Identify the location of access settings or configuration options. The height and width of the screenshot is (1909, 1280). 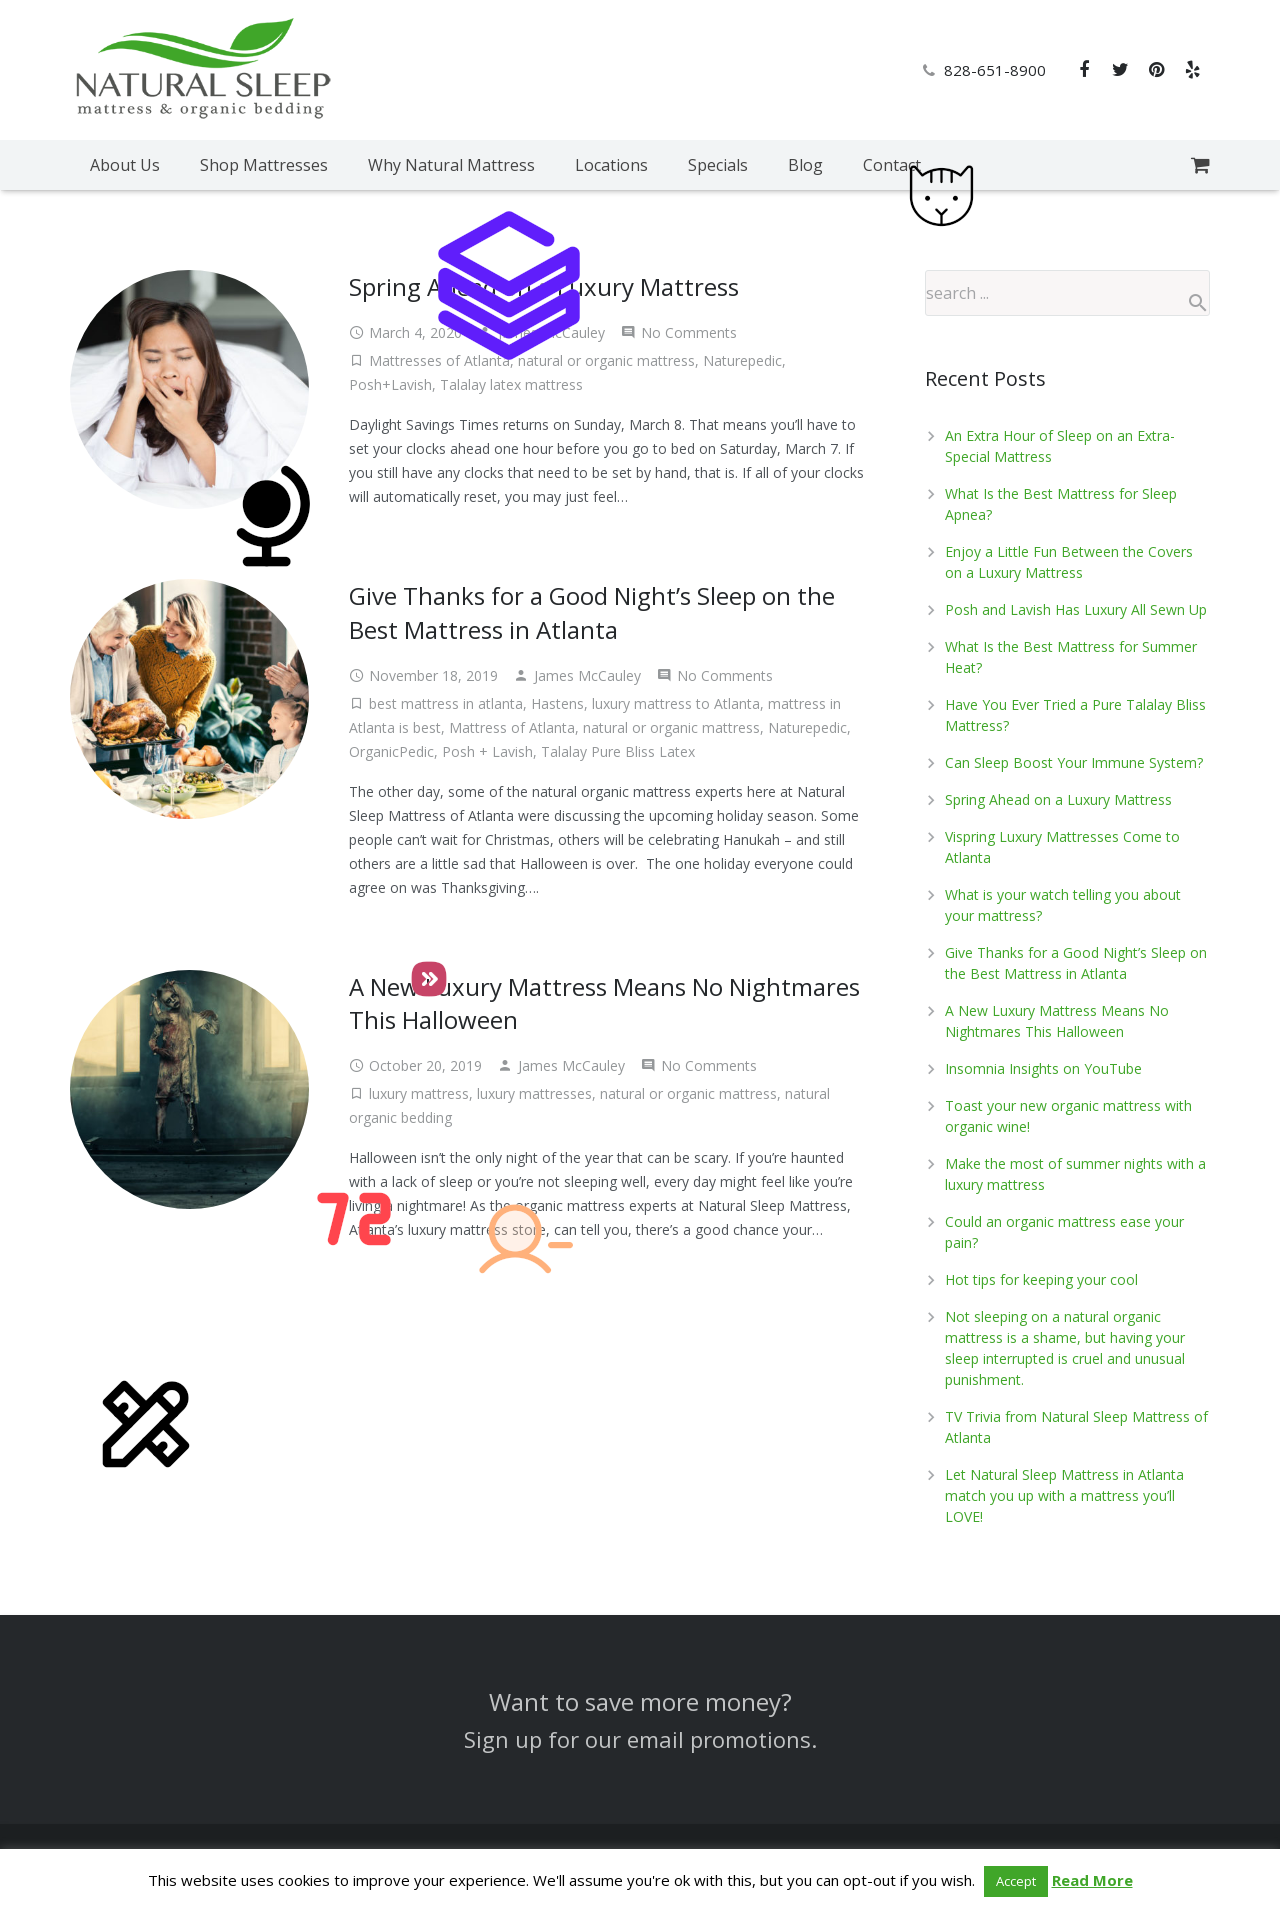
(146, 1424).